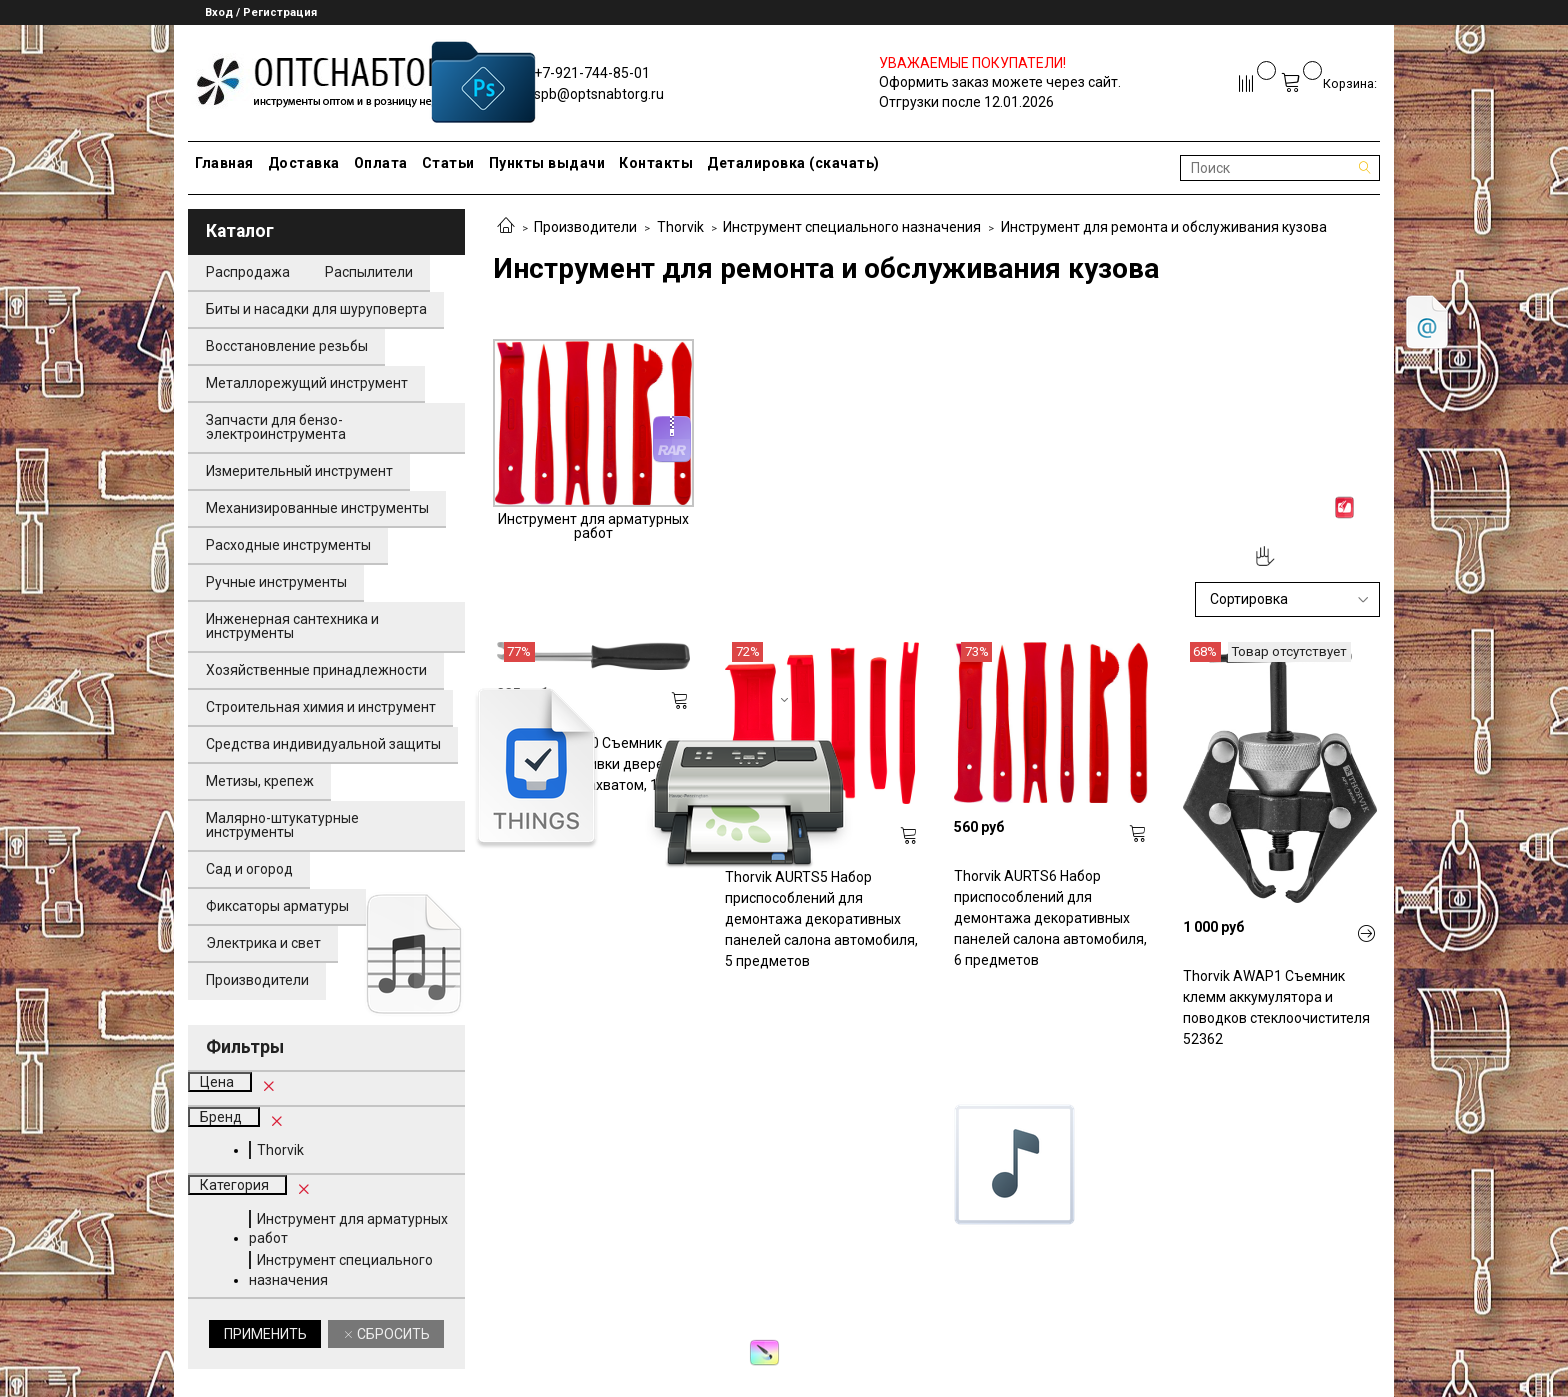 Image resolution: width=1568 pixels, height=1397 pixels. I want to click on indicates a postscript (.ps) or .eps file type, so click(1344, 507).